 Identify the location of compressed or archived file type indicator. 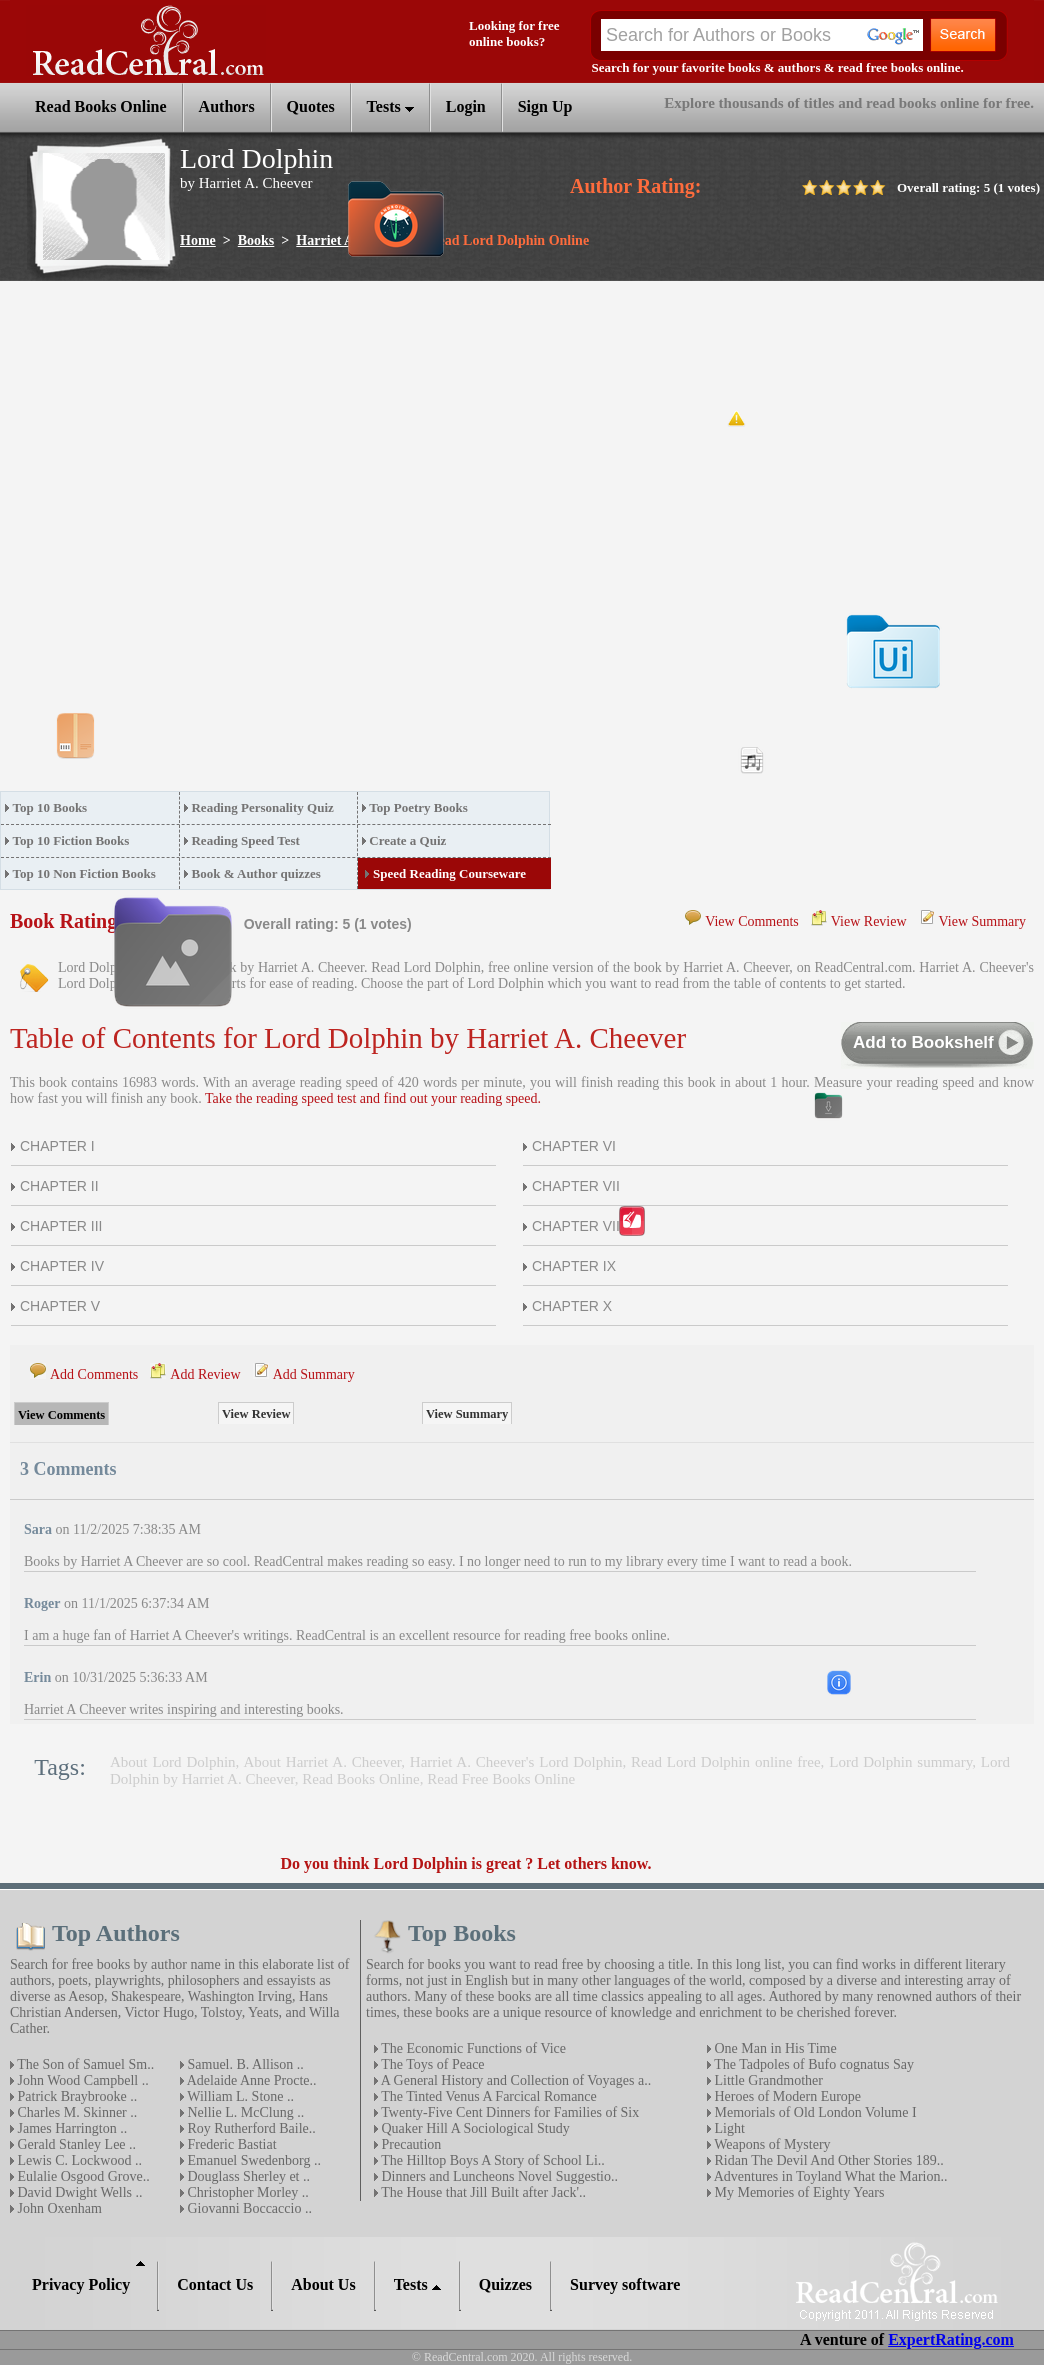
(75, 735).